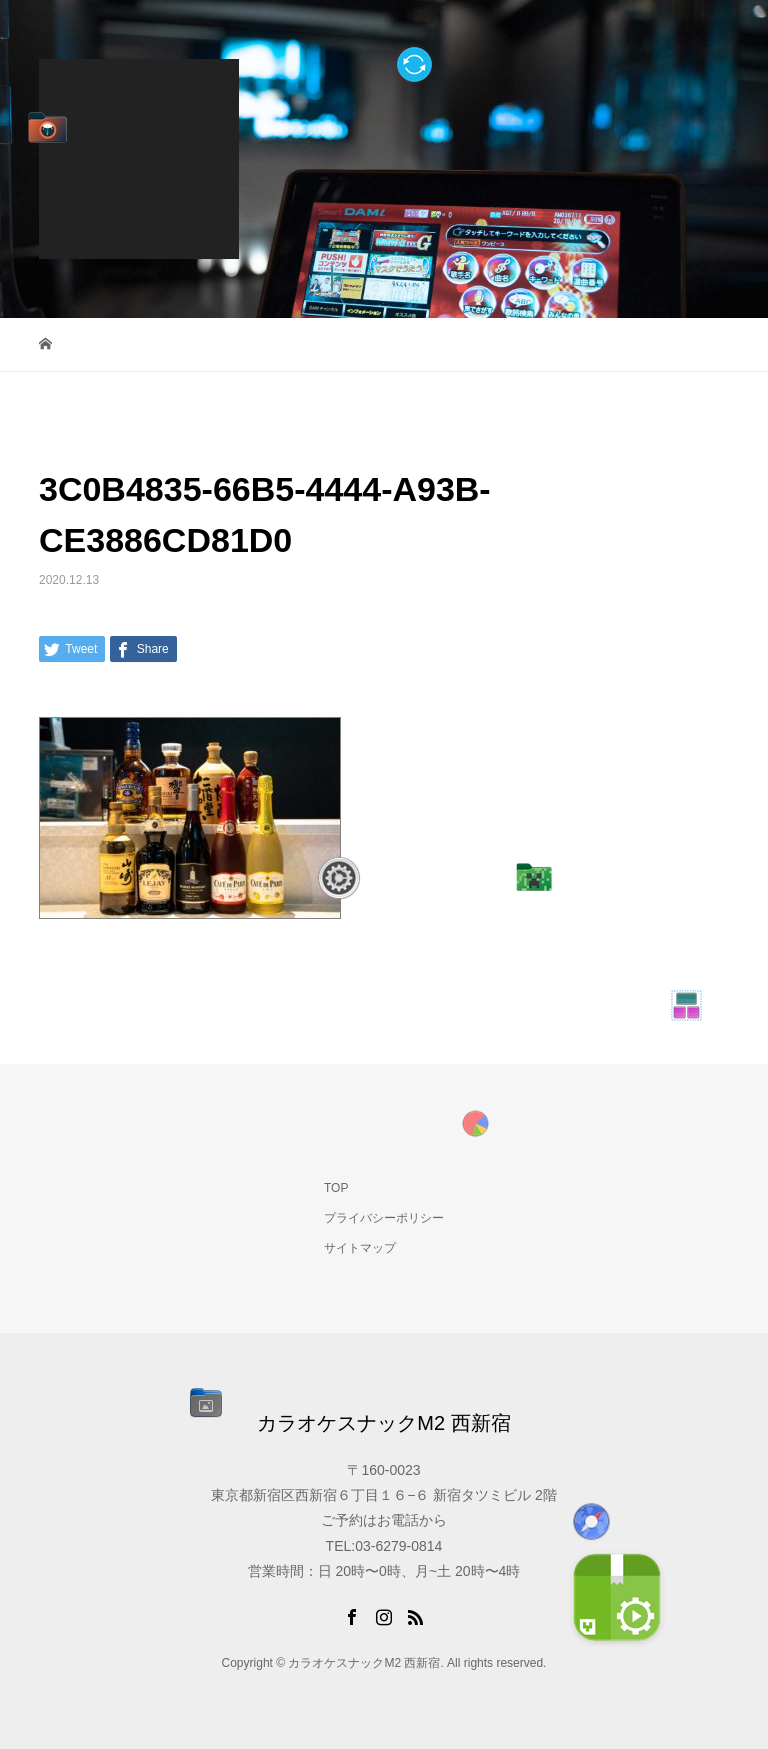  What do you see at coordinates (686, 1005) in the screenshot?
I see `select all items in the current view` at bounding box center [686, 1005].